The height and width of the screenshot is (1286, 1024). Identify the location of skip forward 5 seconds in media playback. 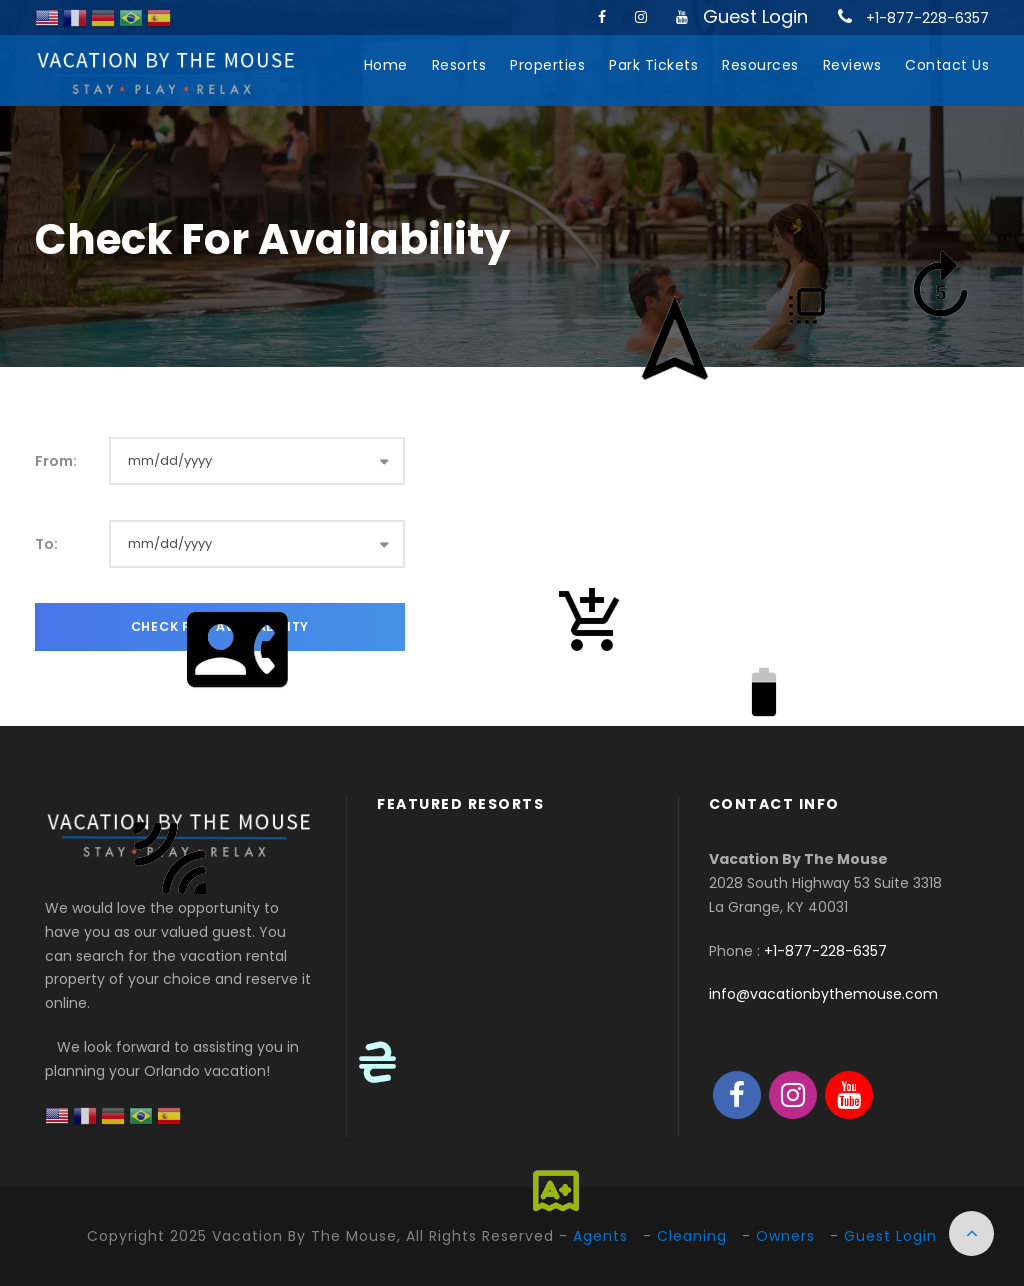
(941, 286).